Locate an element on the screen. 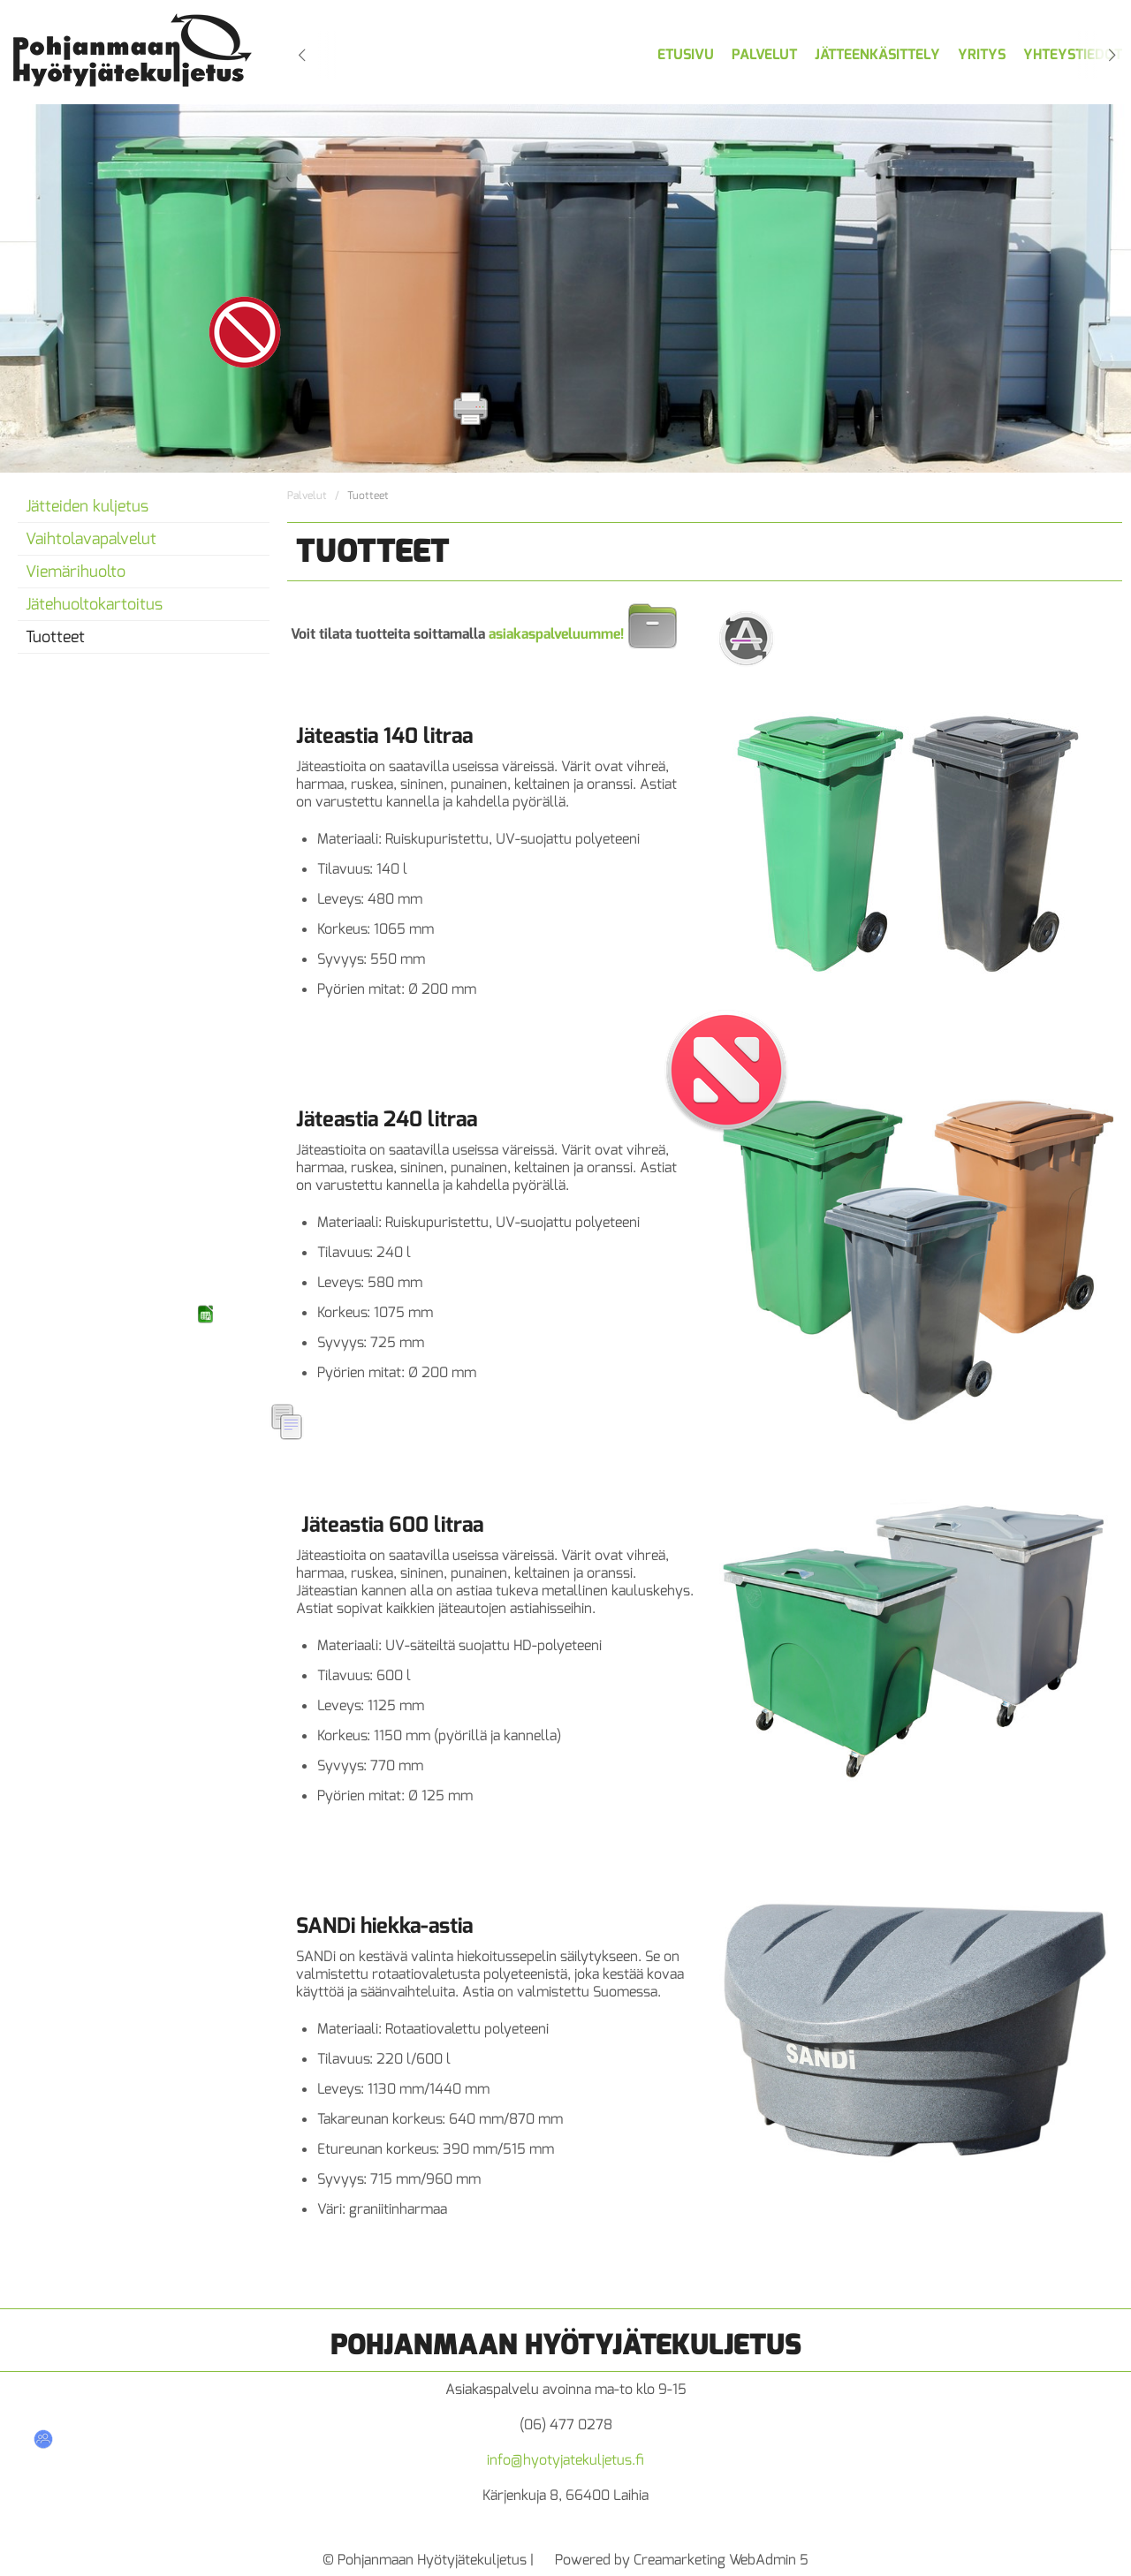 This screenshot has height=2576, width=1131. remove a group or team is located at coordinates (245, 332).